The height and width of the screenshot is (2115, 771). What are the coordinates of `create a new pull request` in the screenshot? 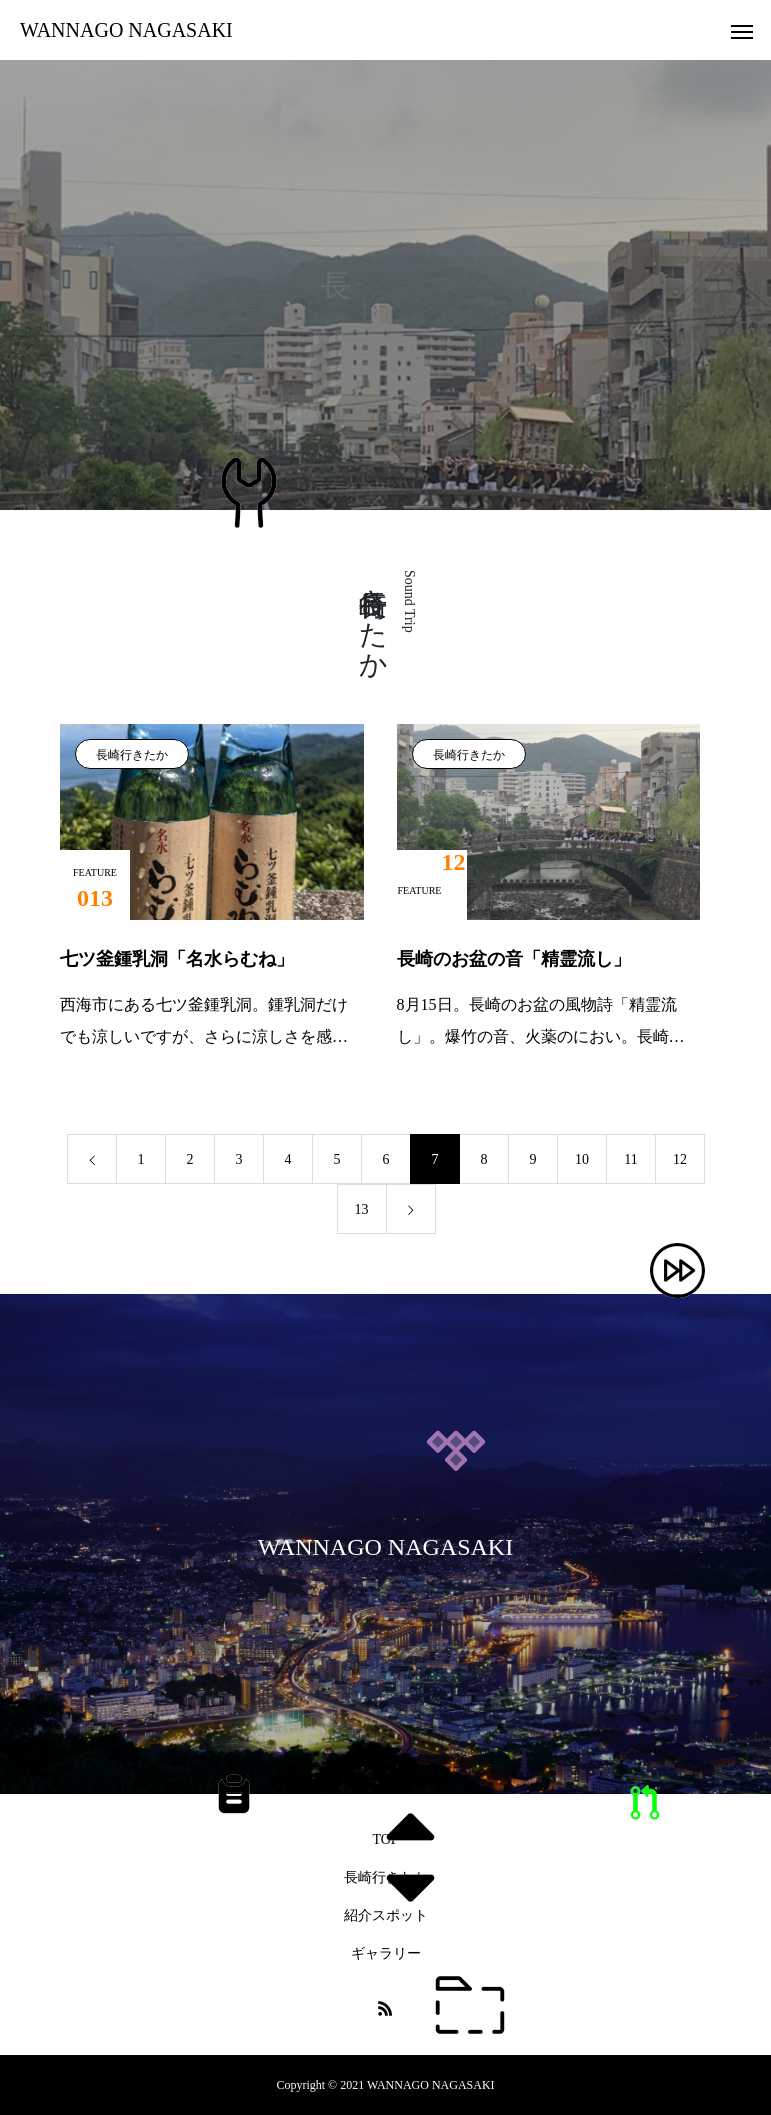 It's located at (645, 1803).